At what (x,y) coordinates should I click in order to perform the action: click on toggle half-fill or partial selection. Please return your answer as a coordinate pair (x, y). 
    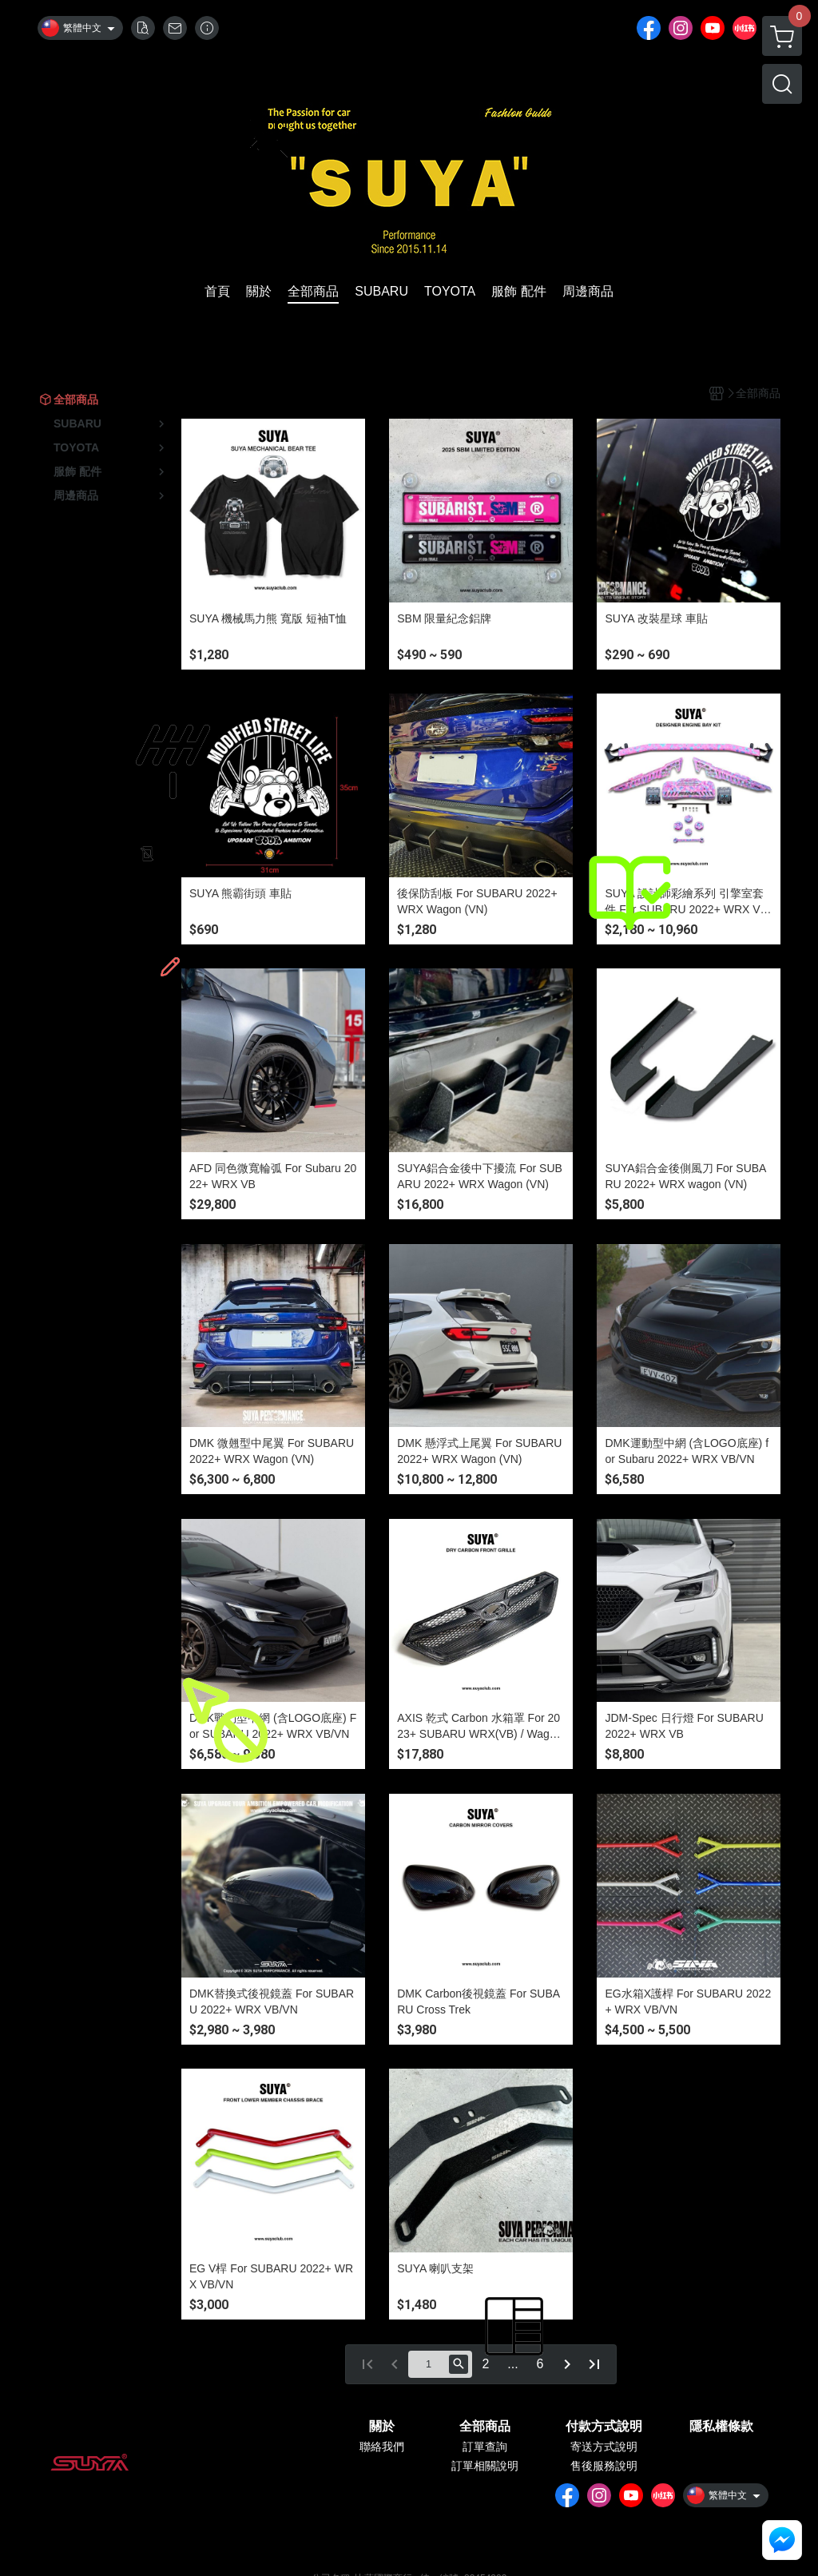
    Looking at the image, I should click on (514, 2326).